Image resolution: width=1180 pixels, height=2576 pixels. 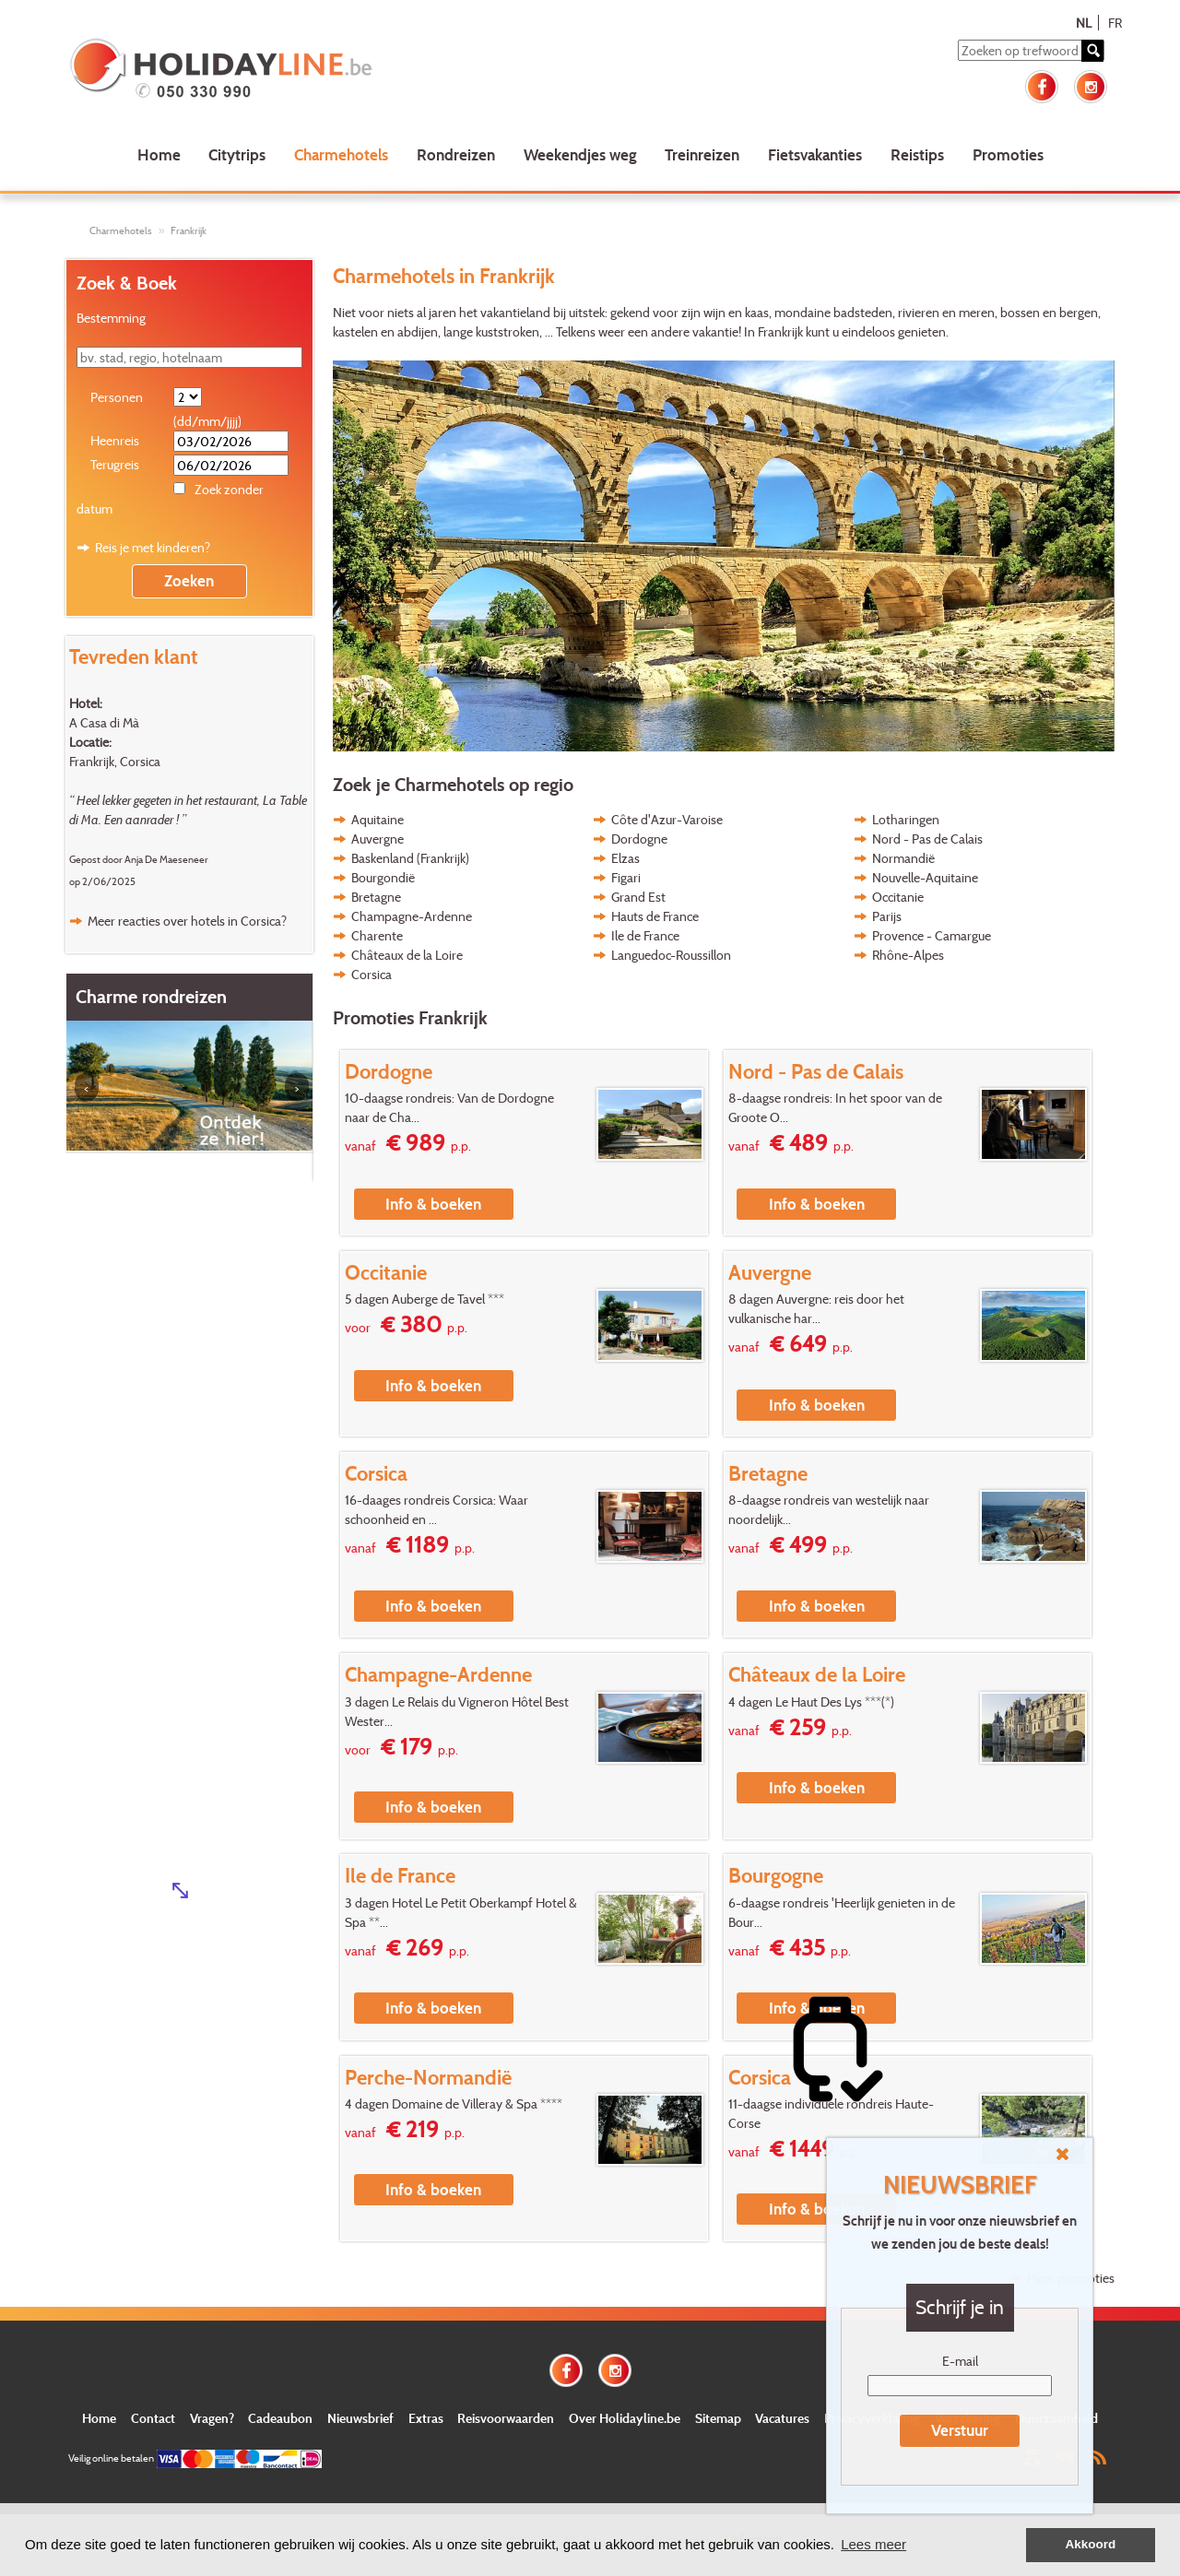 I want to click on resize element diagonally, so click(x=180, y=1890).